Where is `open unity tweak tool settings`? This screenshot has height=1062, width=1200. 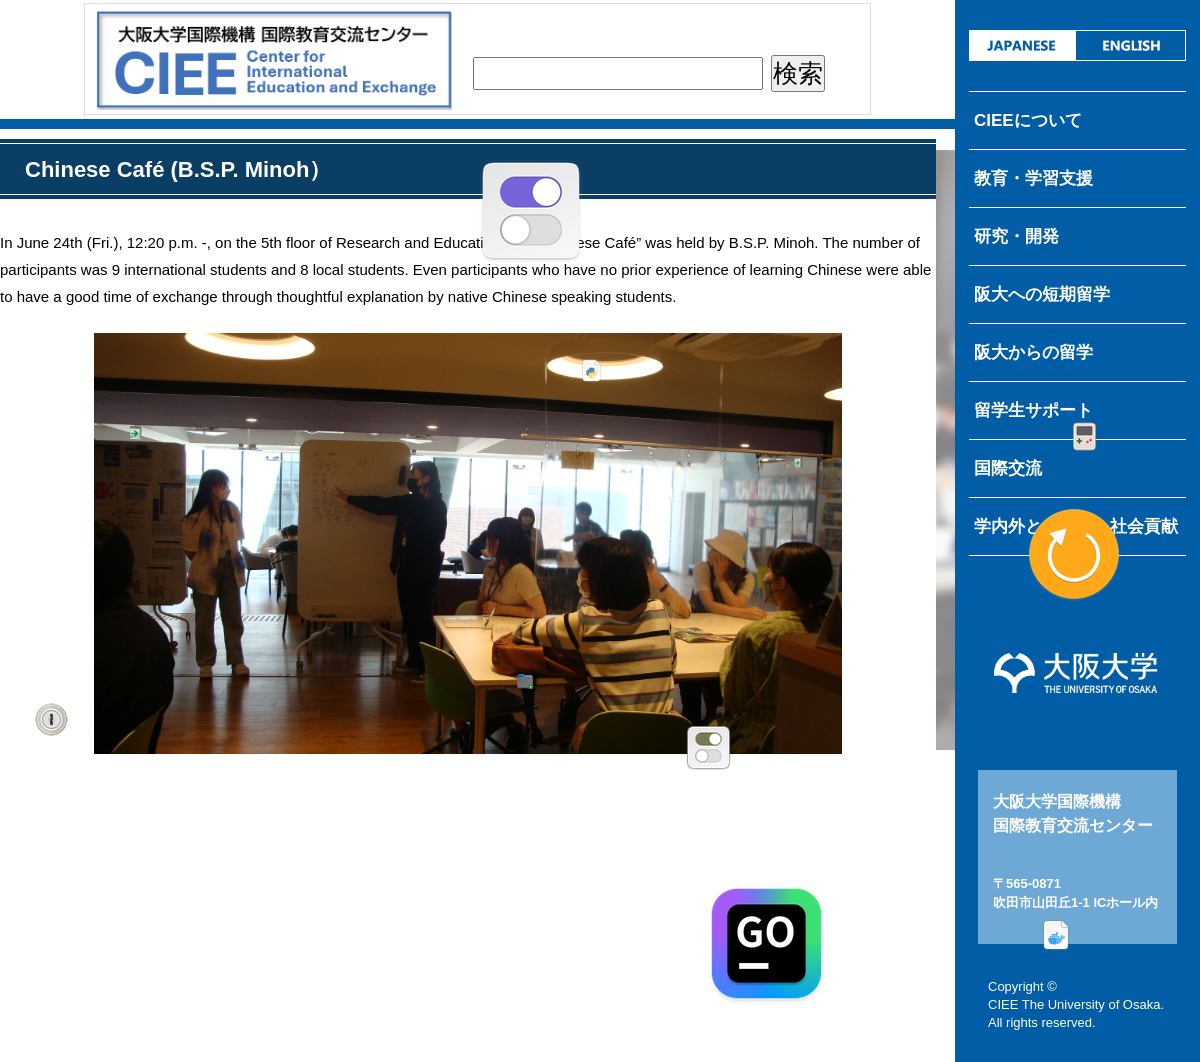 open unity tweak tool settings is located at coordinates (708, 747).